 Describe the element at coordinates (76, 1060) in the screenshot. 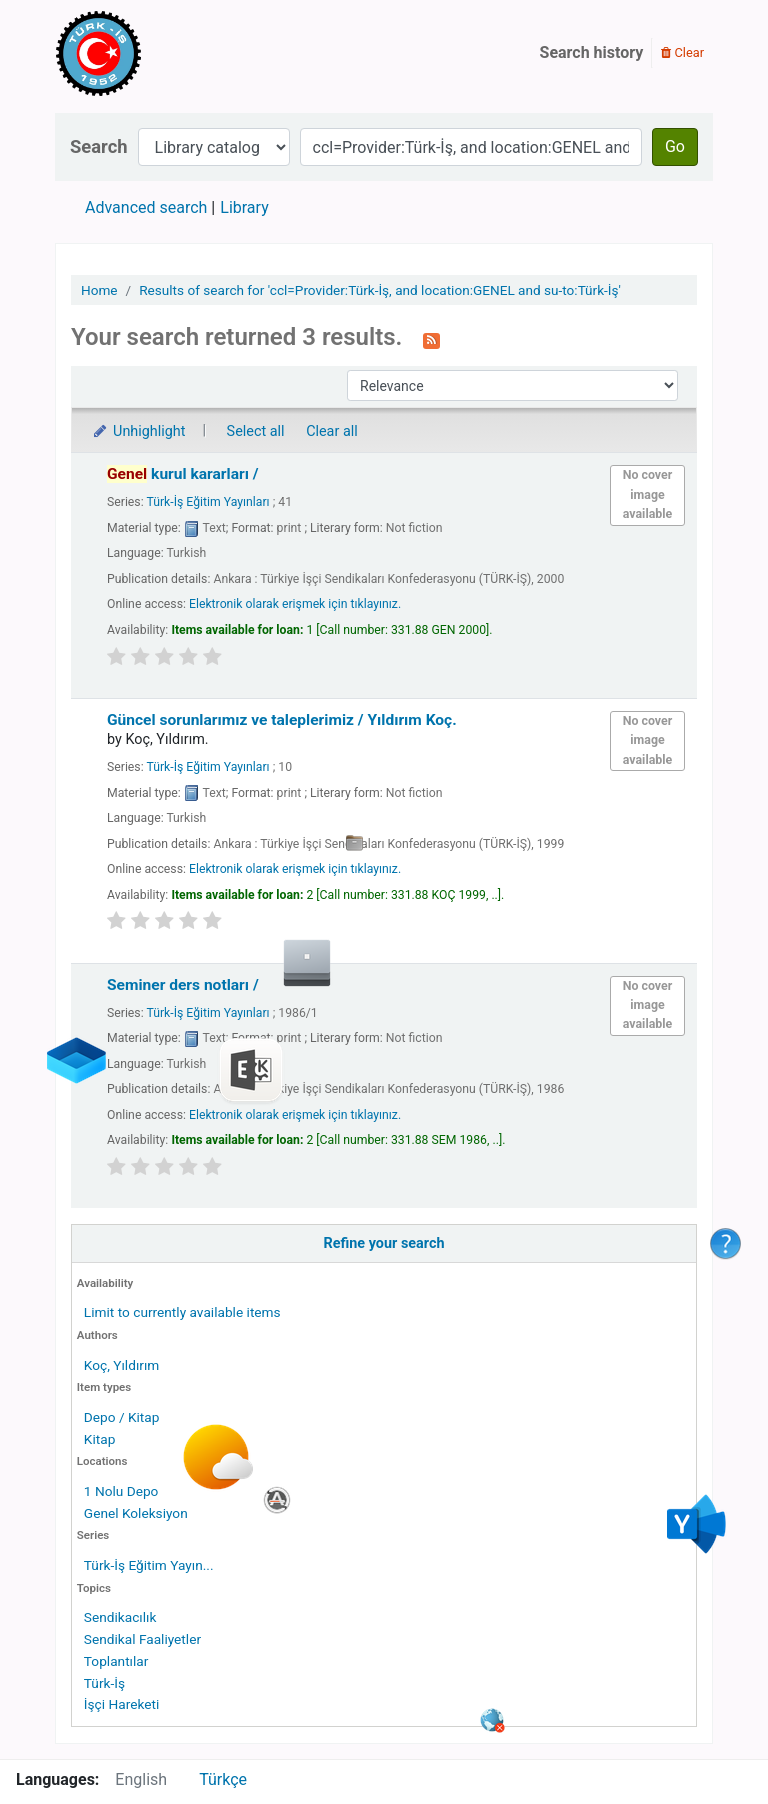

I see `open windows sandbox application` at that location.